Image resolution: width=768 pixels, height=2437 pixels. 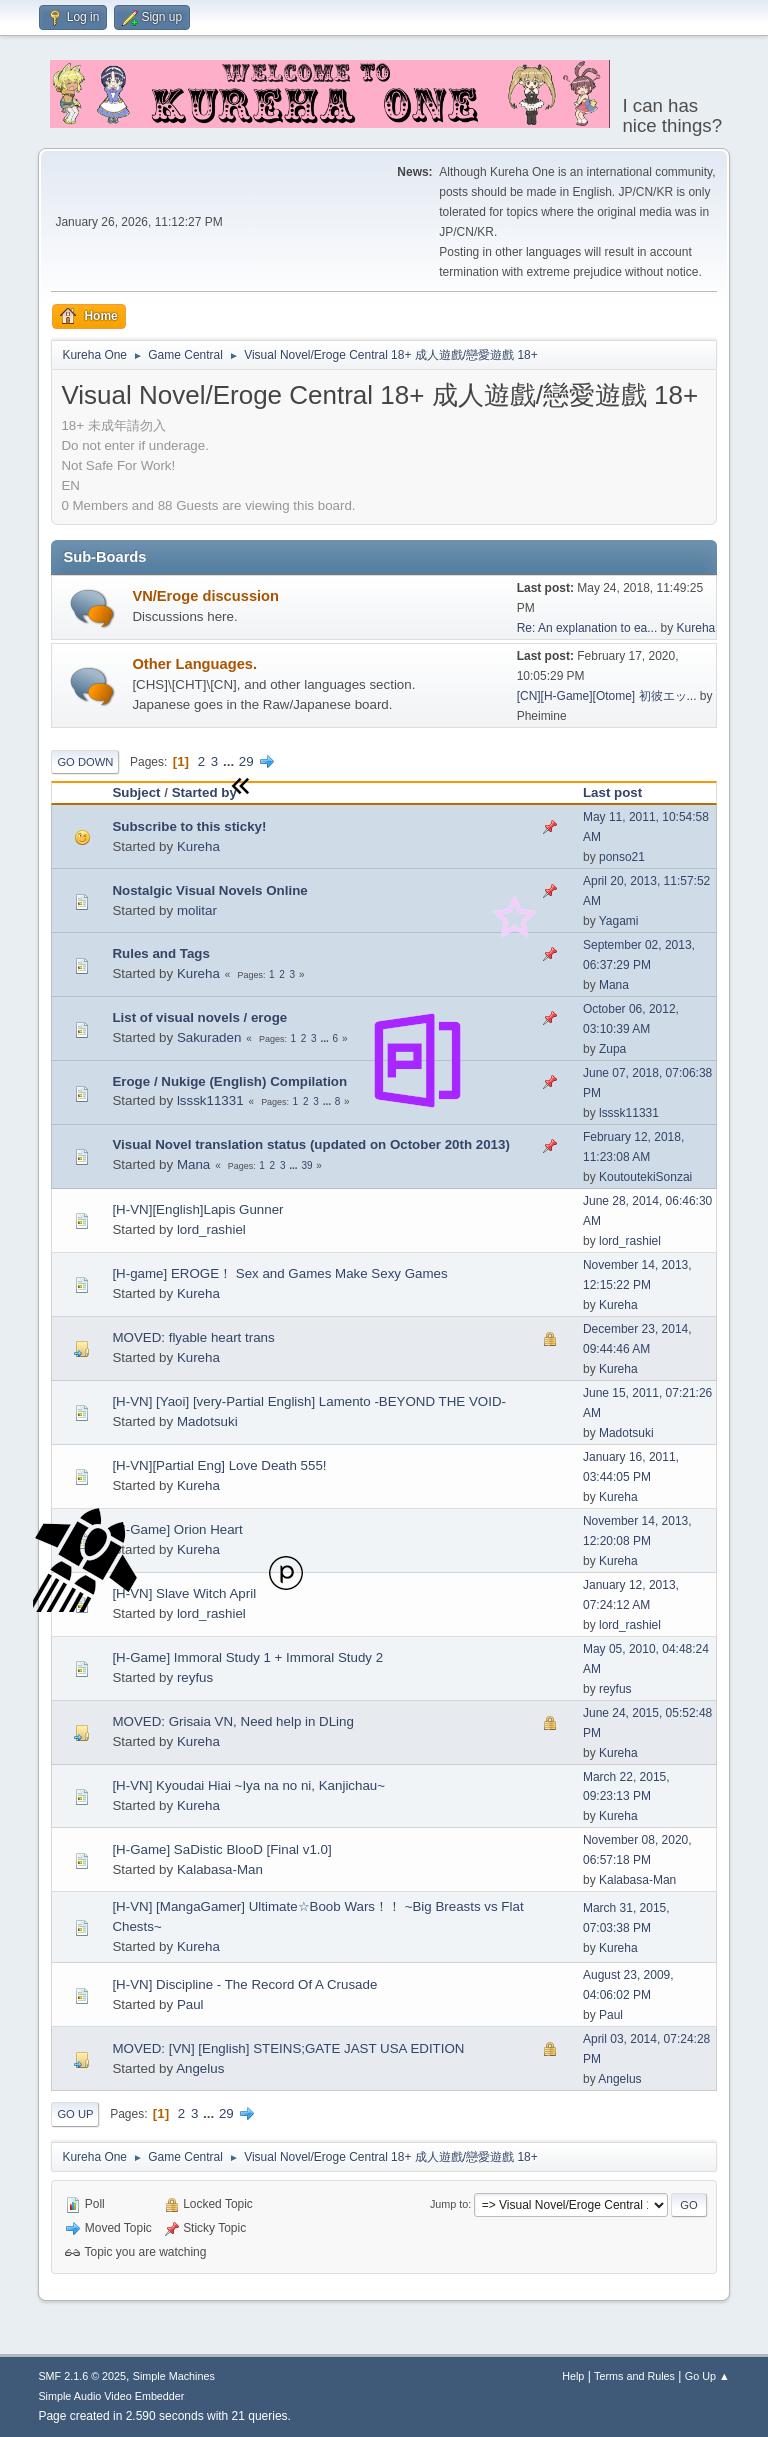 What do you see at coordinates (85, 1560) in the screenshot?
I see `jitpack package repository logo` at bounding box center [85, 1560].